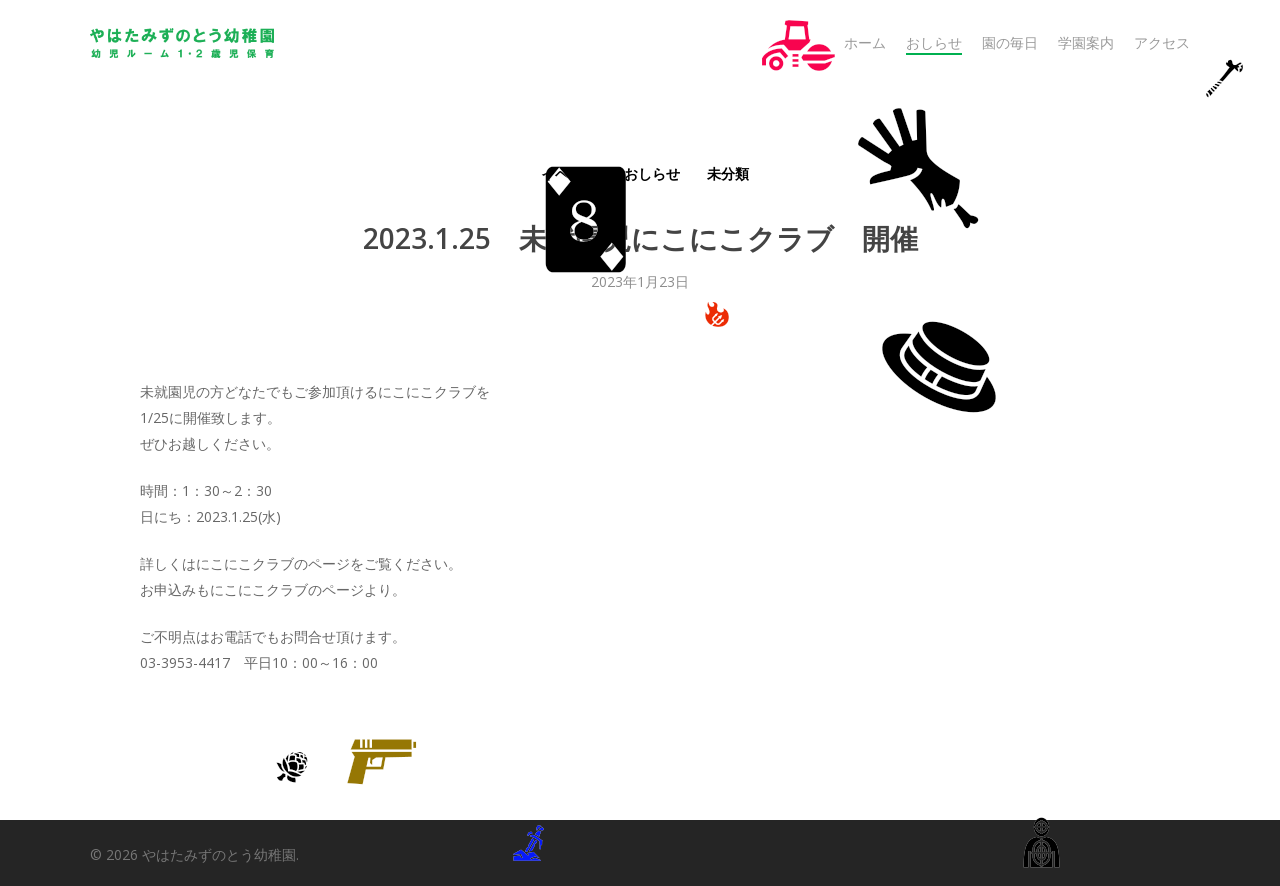 This screenshot has height=886, width=1280. Describe the element at coordinates (1224, 78) in the screenshot. I see `select bone mace as equipped weapon` at that location.